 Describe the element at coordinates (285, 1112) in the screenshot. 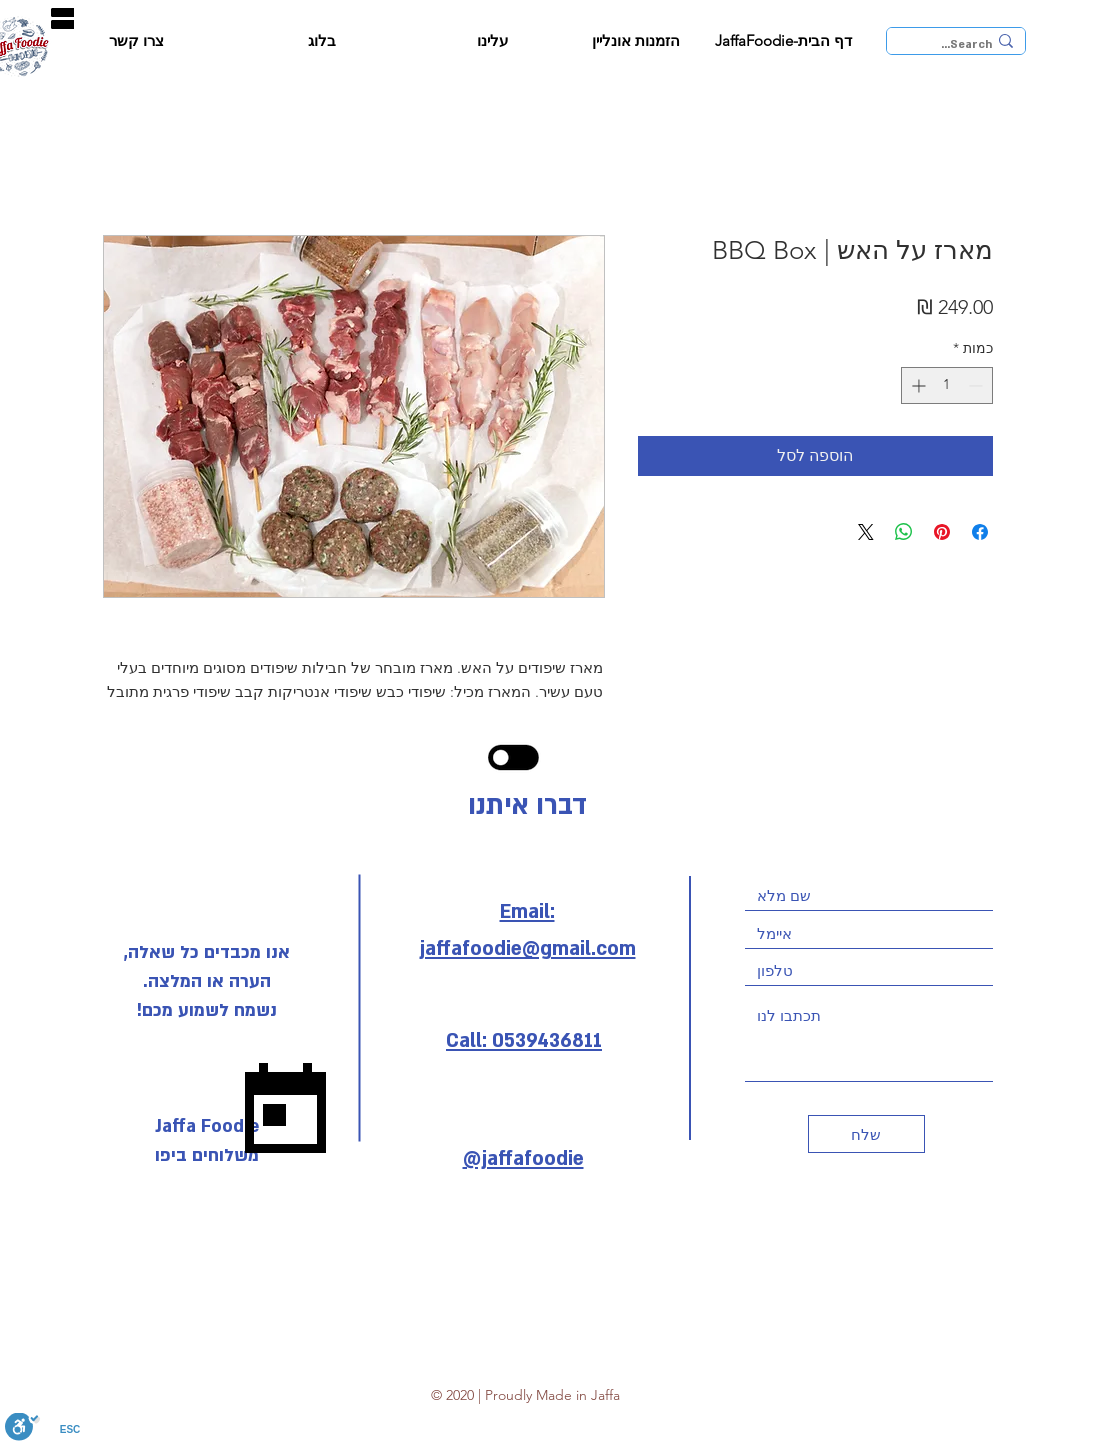

I see `view today's date or events` at that location.